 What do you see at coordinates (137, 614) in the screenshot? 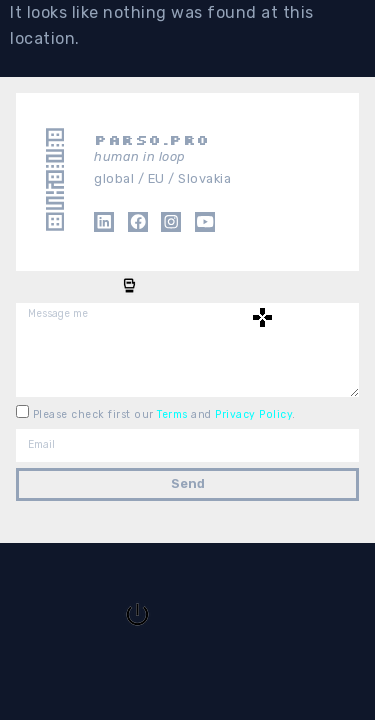
I see `power on or off the device` at bounding box center [137, 614].